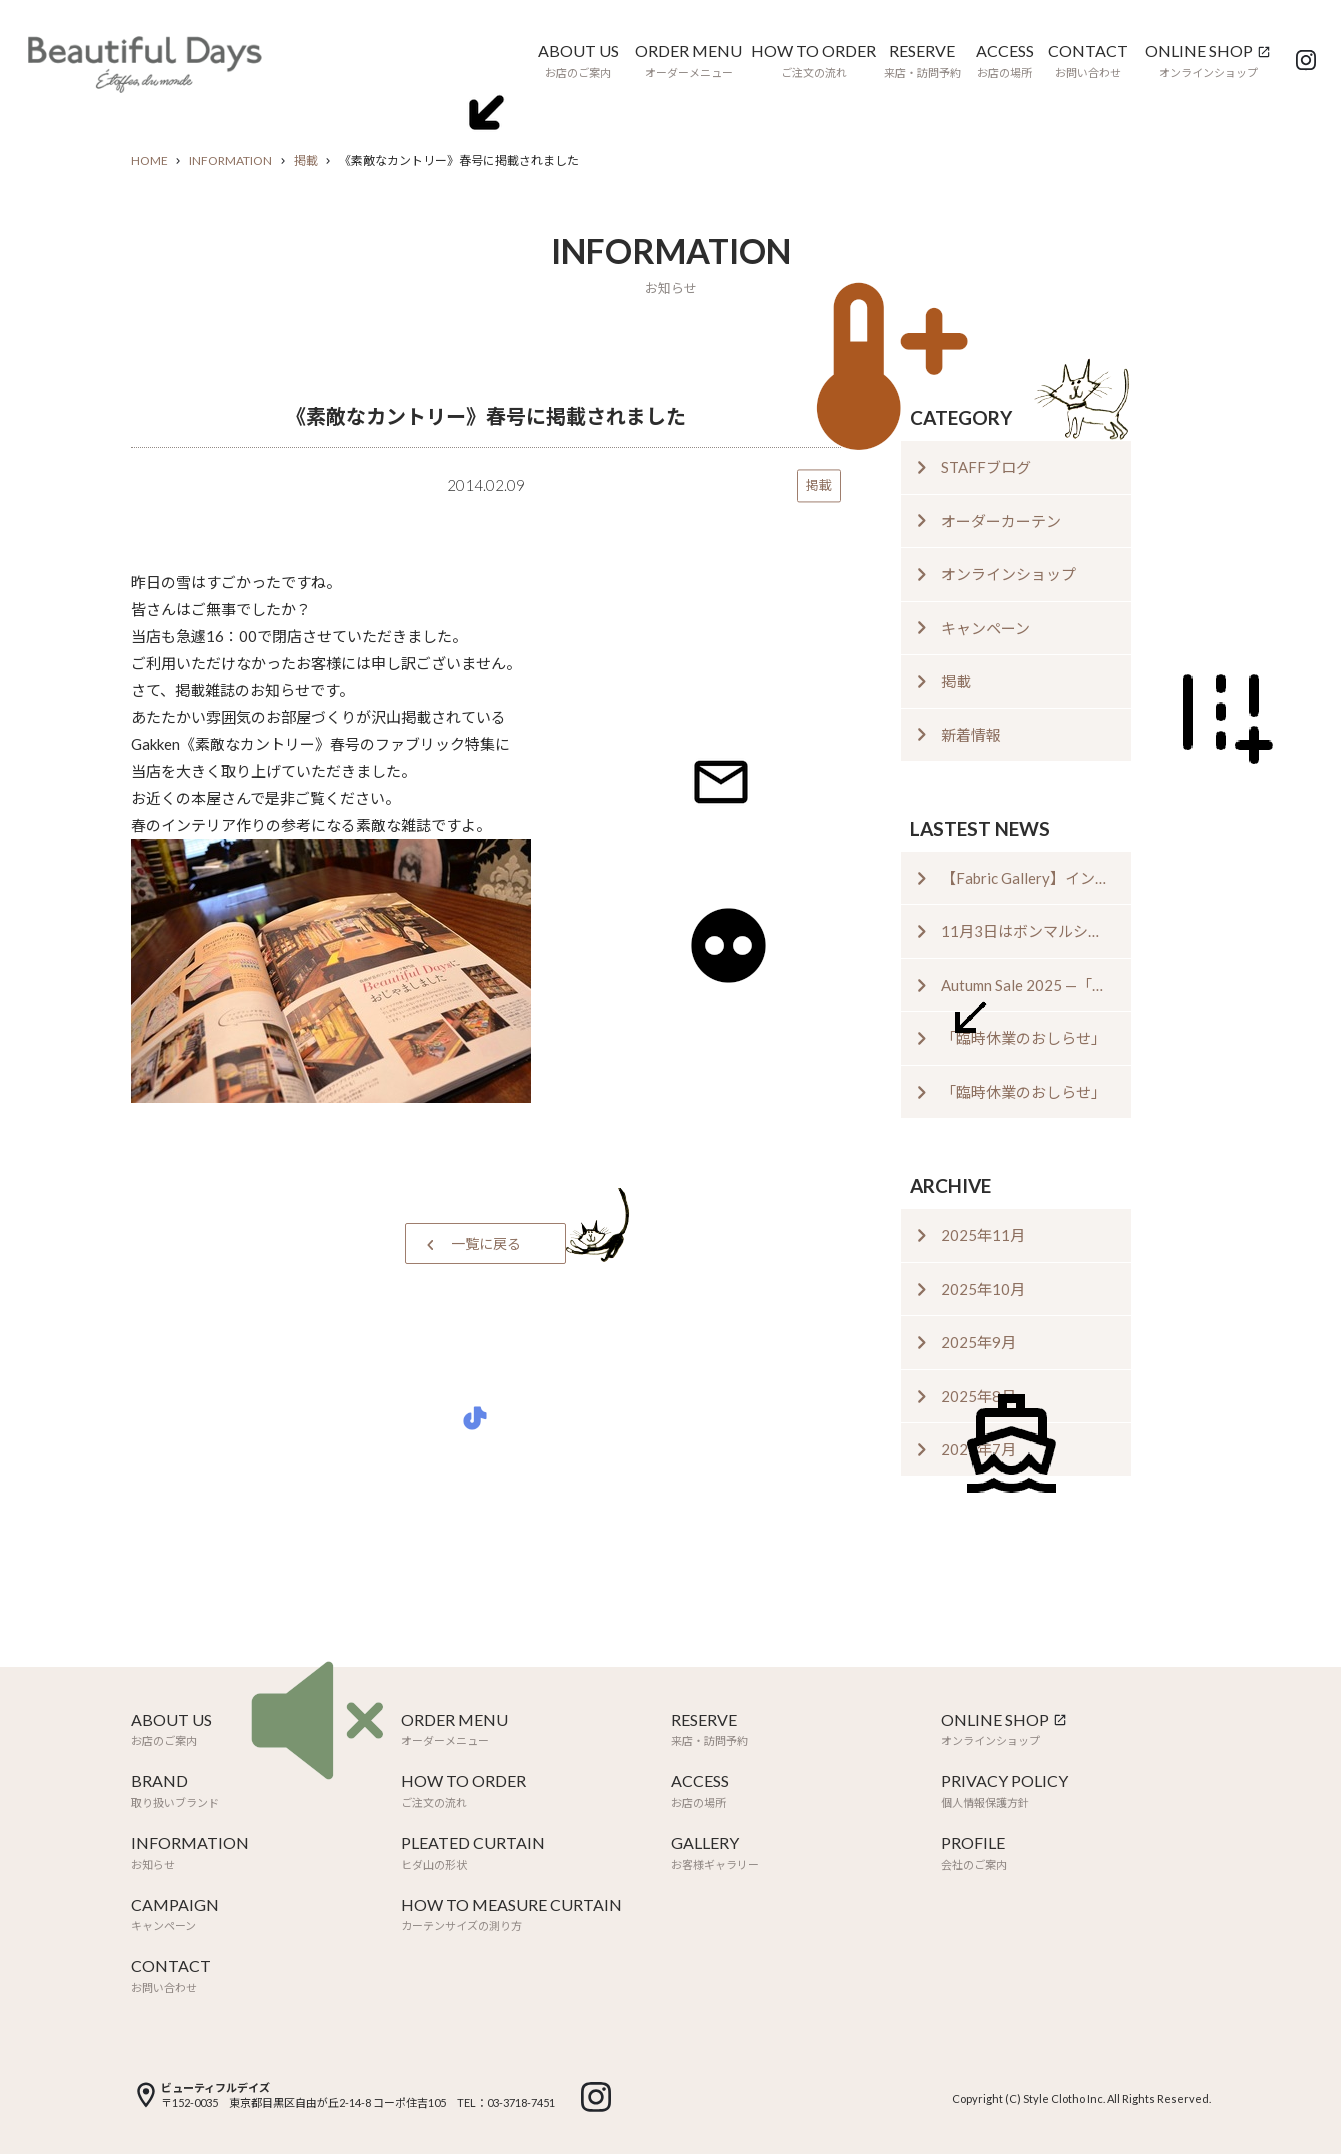 This screenshot has height=2154, width=1341. Describe the element at coordinates (875, 366) in the screenshot. I see `increase temperature setting` at that location.